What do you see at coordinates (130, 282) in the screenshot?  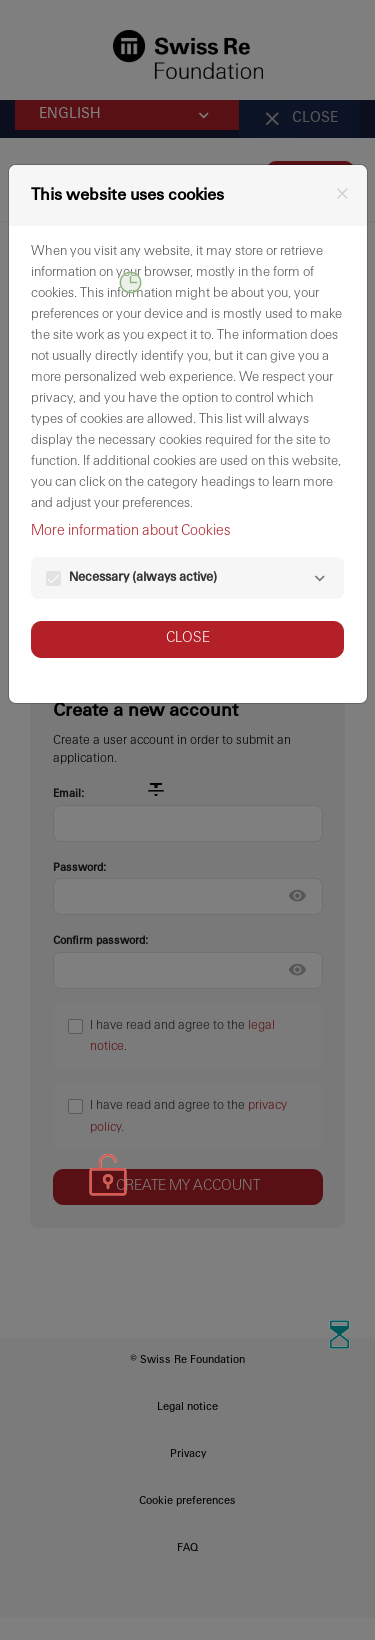 I see `view current time` at bounding box center [130, 282].